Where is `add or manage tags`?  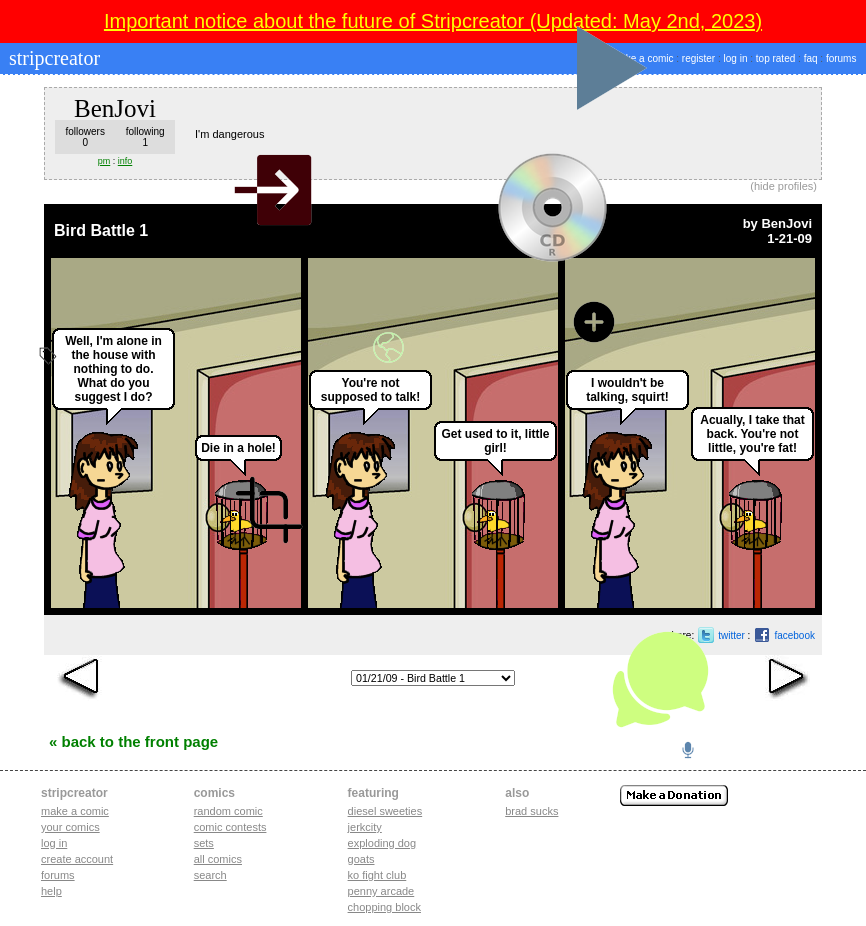 add or manage tags is located at coordinates (47, 355).